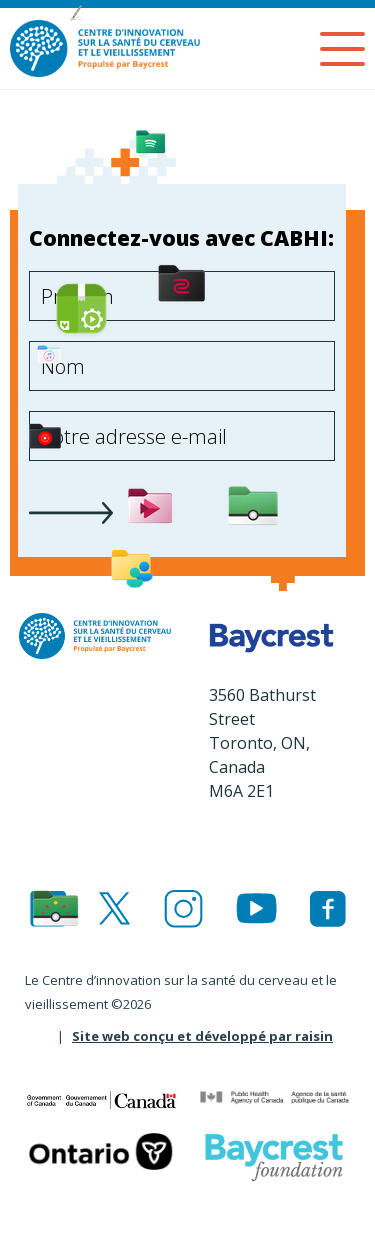 The image size is (375, 1246). What do you see at coordinates (131, 566) in the screenshot?
I see `open shared folder` at bounding box center [131, 566].